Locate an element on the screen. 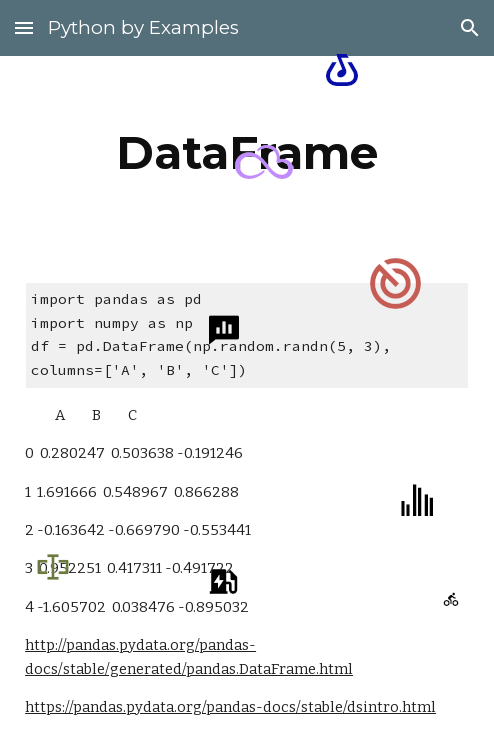  open the BandLab music creation app is located at coordinates (342, 70).